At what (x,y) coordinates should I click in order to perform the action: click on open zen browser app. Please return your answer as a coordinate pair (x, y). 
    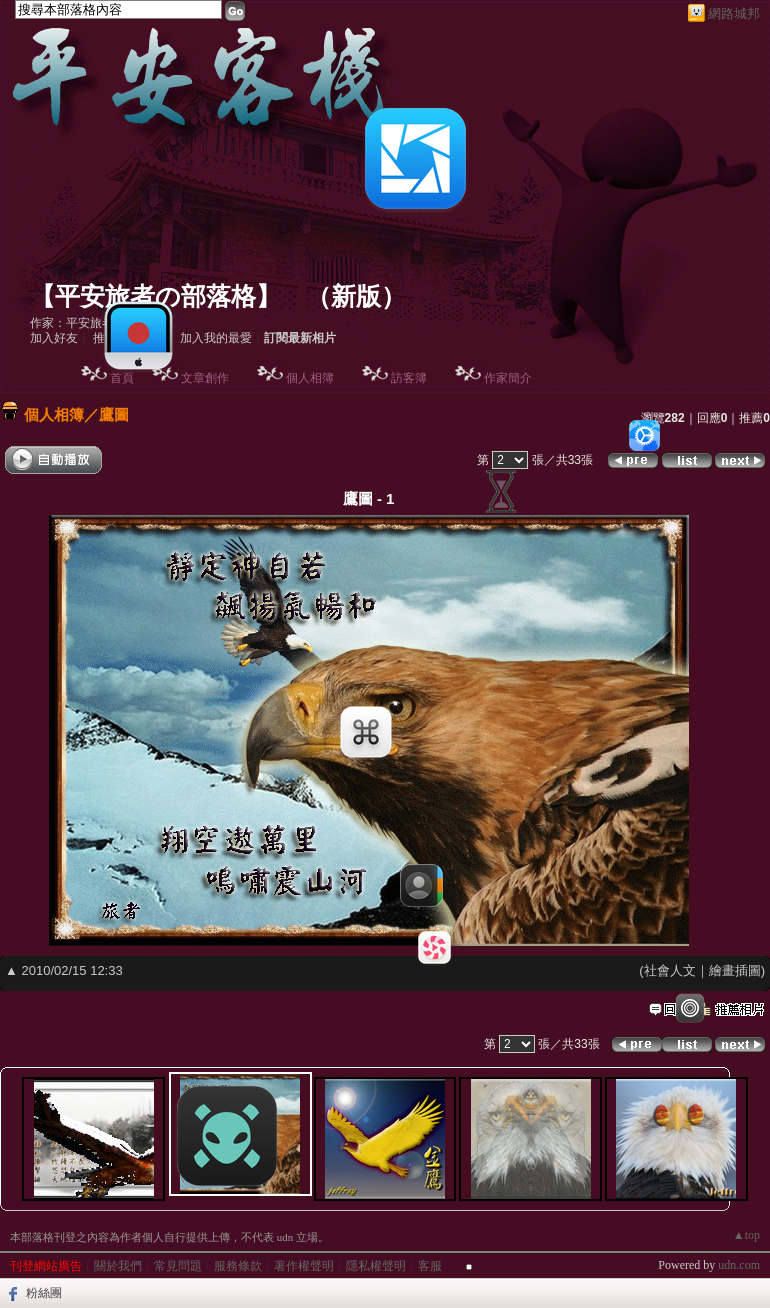
    Looking at the image, I should click on (690, 1008).